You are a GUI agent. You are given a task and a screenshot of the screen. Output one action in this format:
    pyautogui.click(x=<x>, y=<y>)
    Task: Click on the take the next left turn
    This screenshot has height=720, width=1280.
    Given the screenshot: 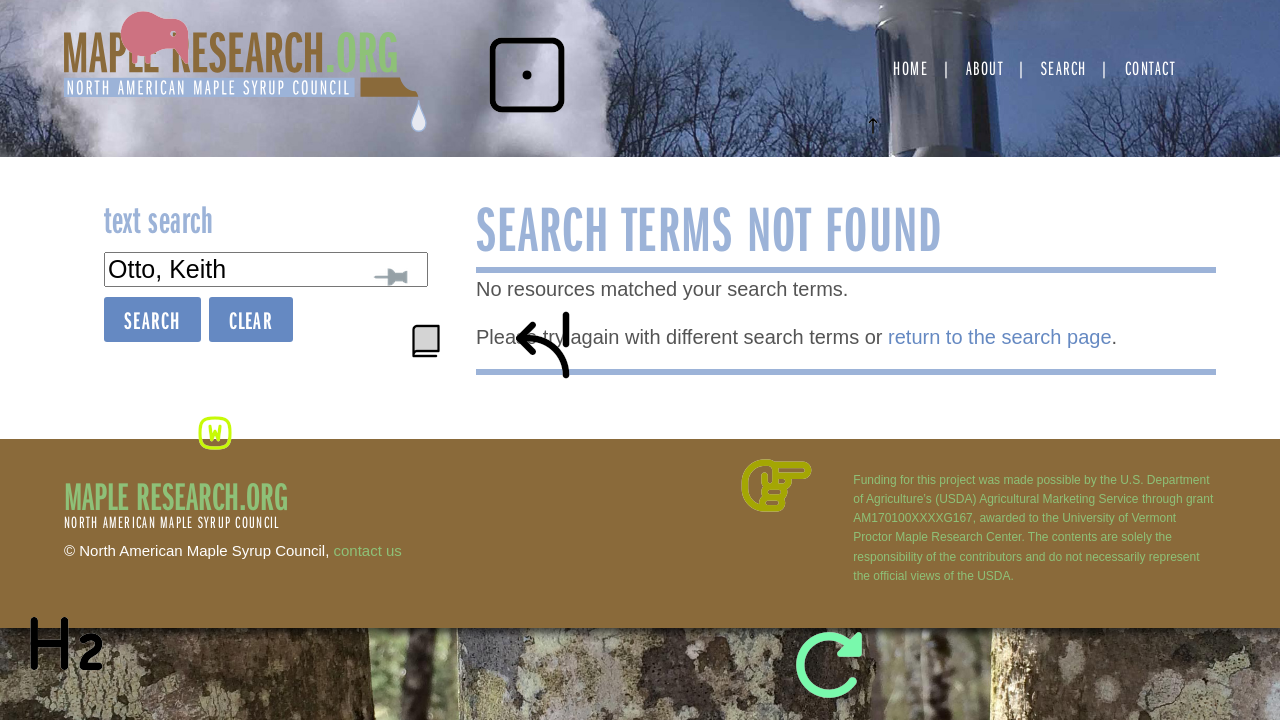 What is the action you would take?
    pyautogui.click(x=546, y=345)
    